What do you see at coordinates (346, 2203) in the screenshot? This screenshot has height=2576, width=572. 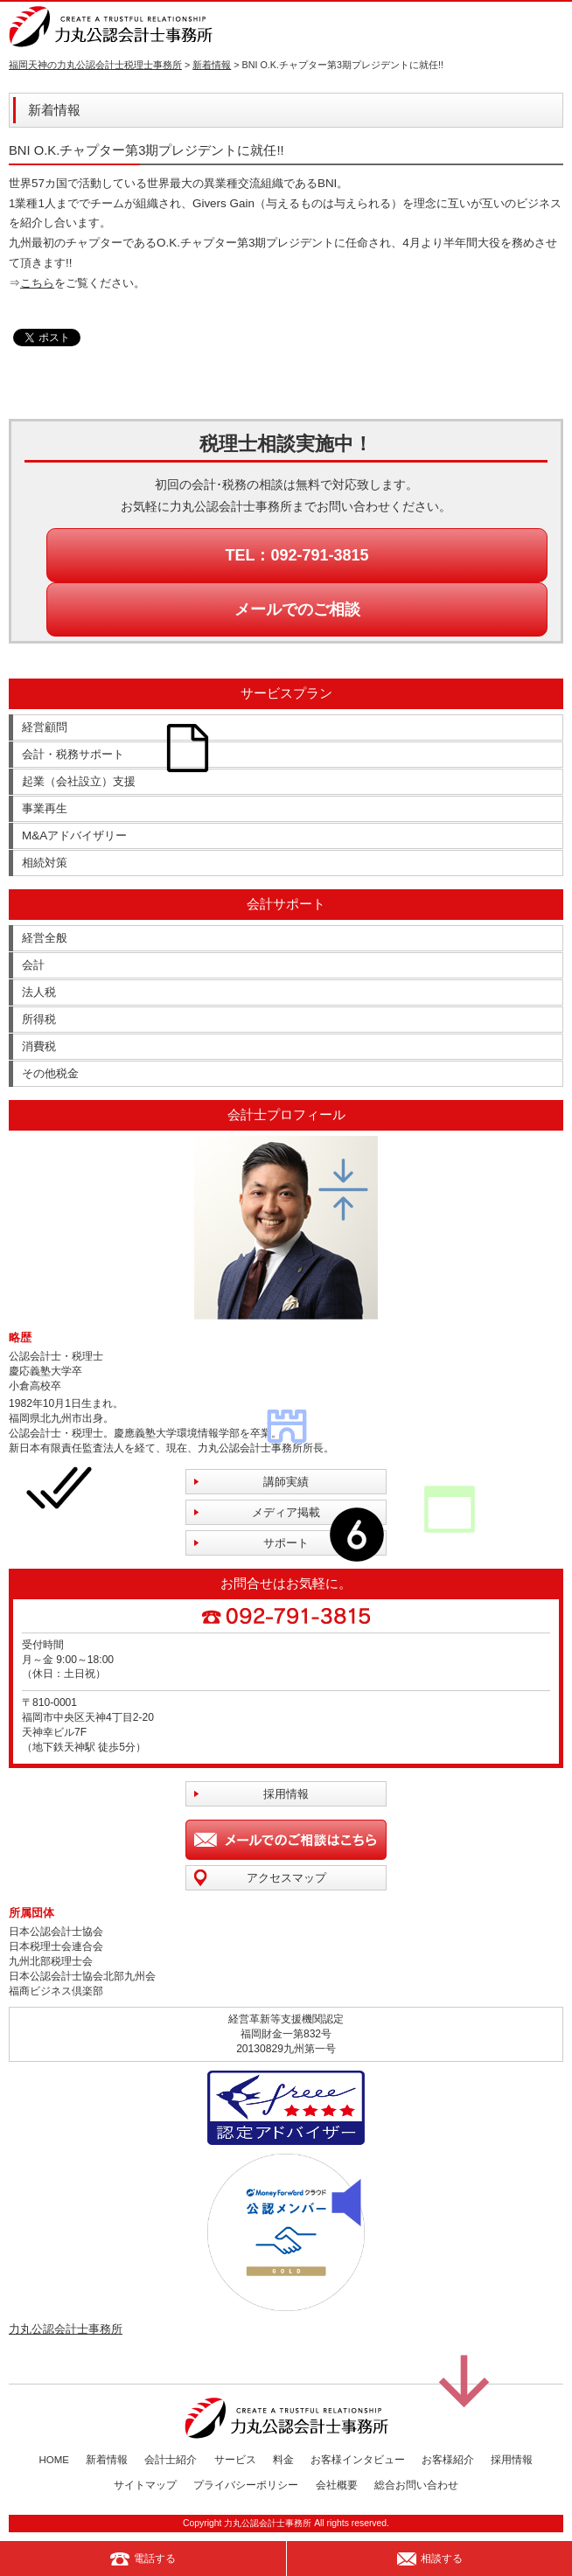 I see `mute audio or sound` at bounding box center [346, 2203].